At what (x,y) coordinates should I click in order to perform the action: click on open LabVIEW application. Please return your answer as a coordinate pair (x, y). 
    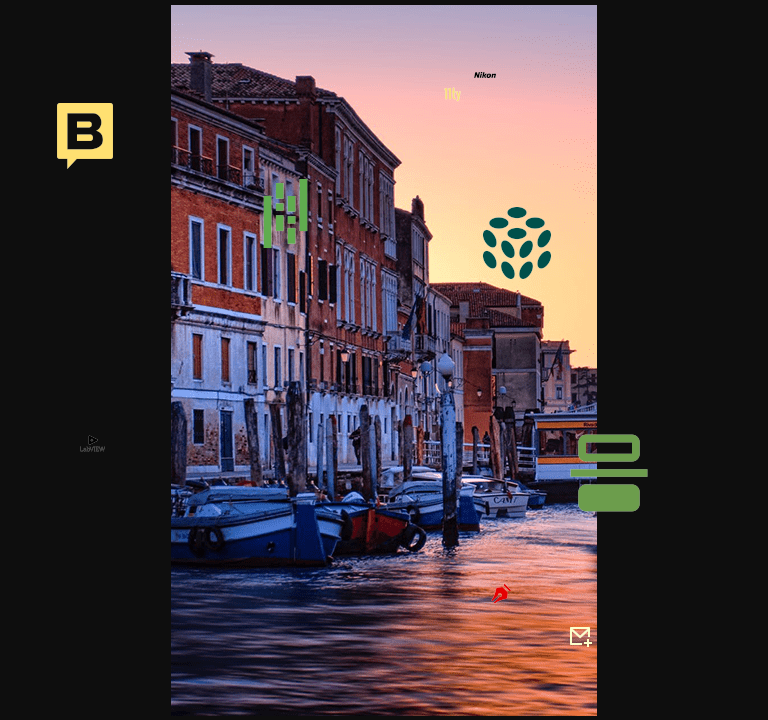
    Looking at the image, I should click on (92, 443).